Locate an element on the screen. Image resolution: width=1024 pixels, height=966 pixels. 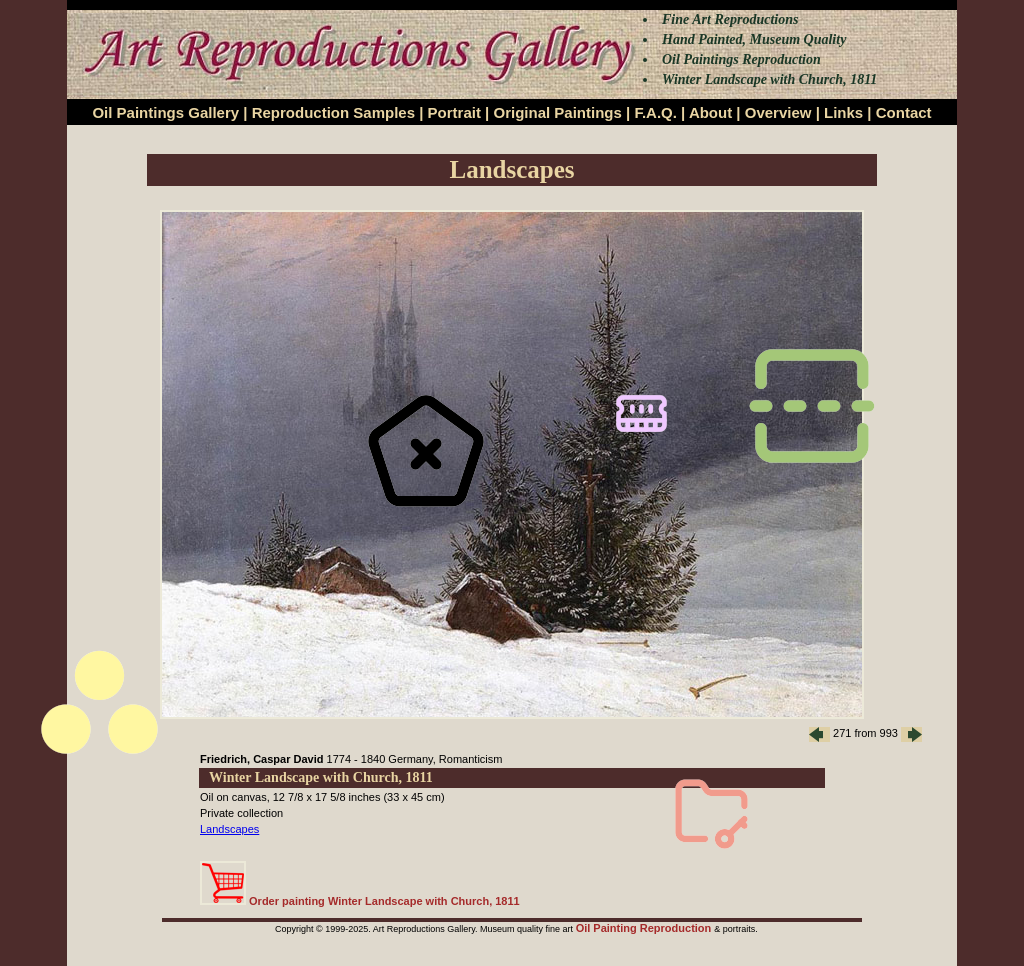
access storage or memory settings is located at coordinates (641, 413).